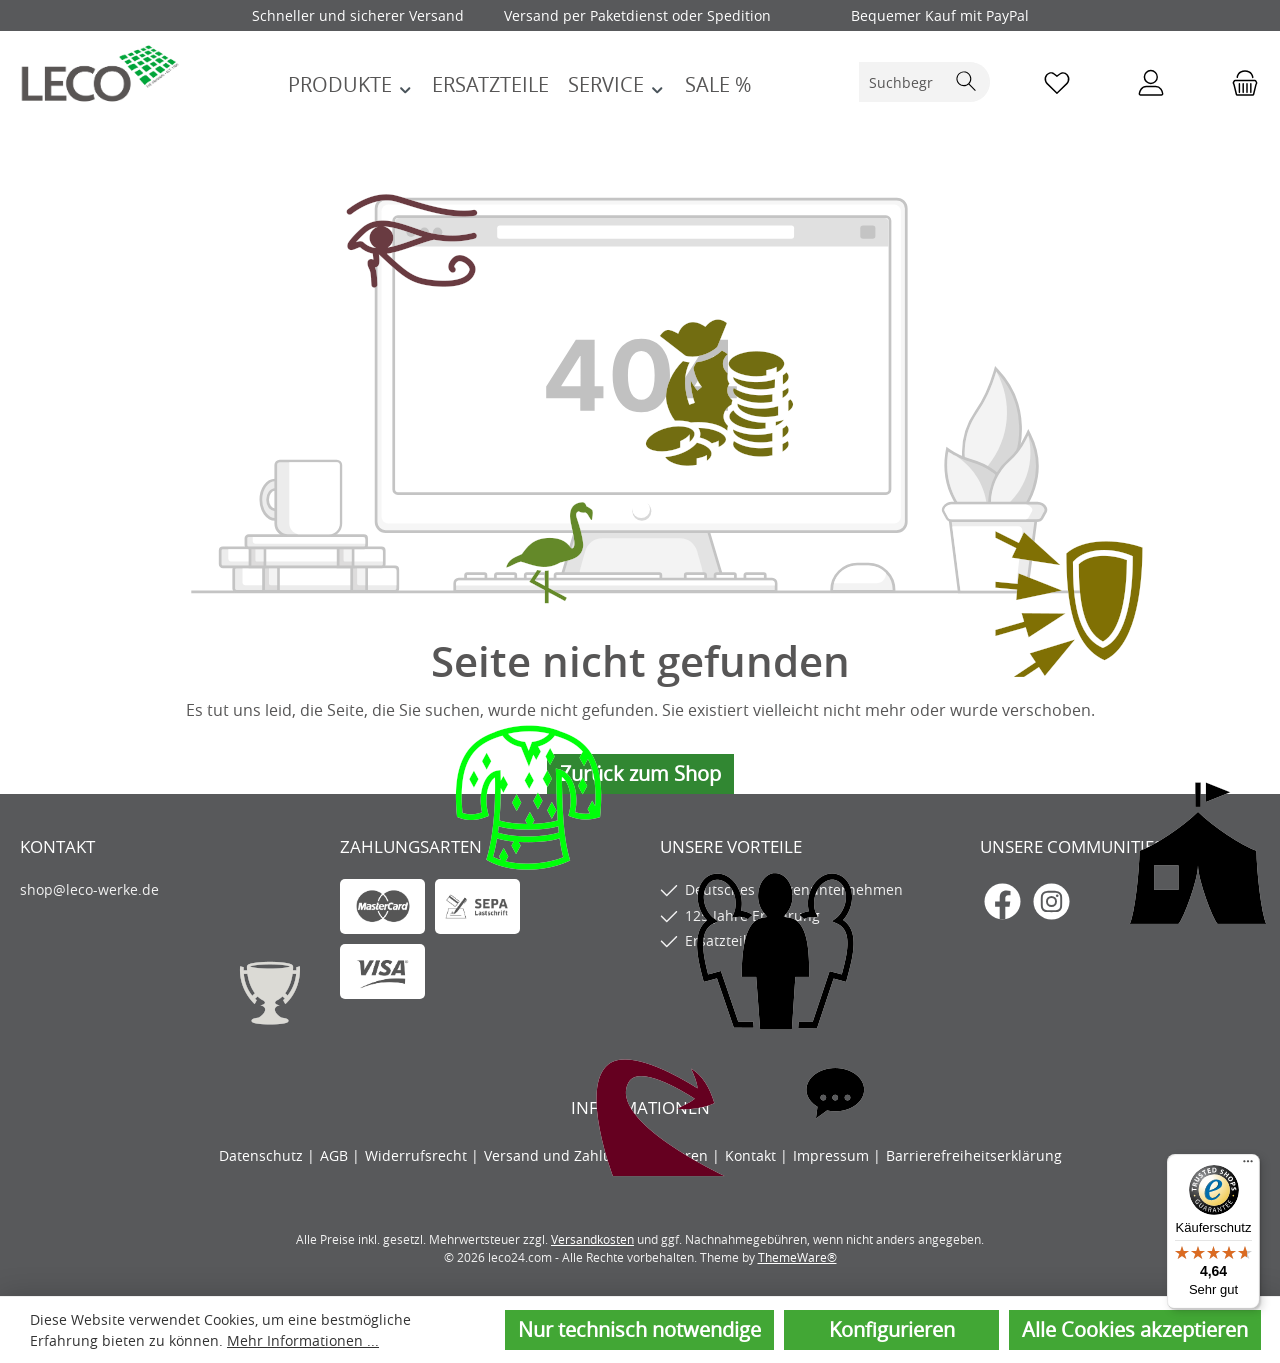 The image size is (1280, 1363). What do you see at coordinates (1069, 602) in the screenshot?
I see `indicates active protection or defense mode` at bounding box center [1069, 602].